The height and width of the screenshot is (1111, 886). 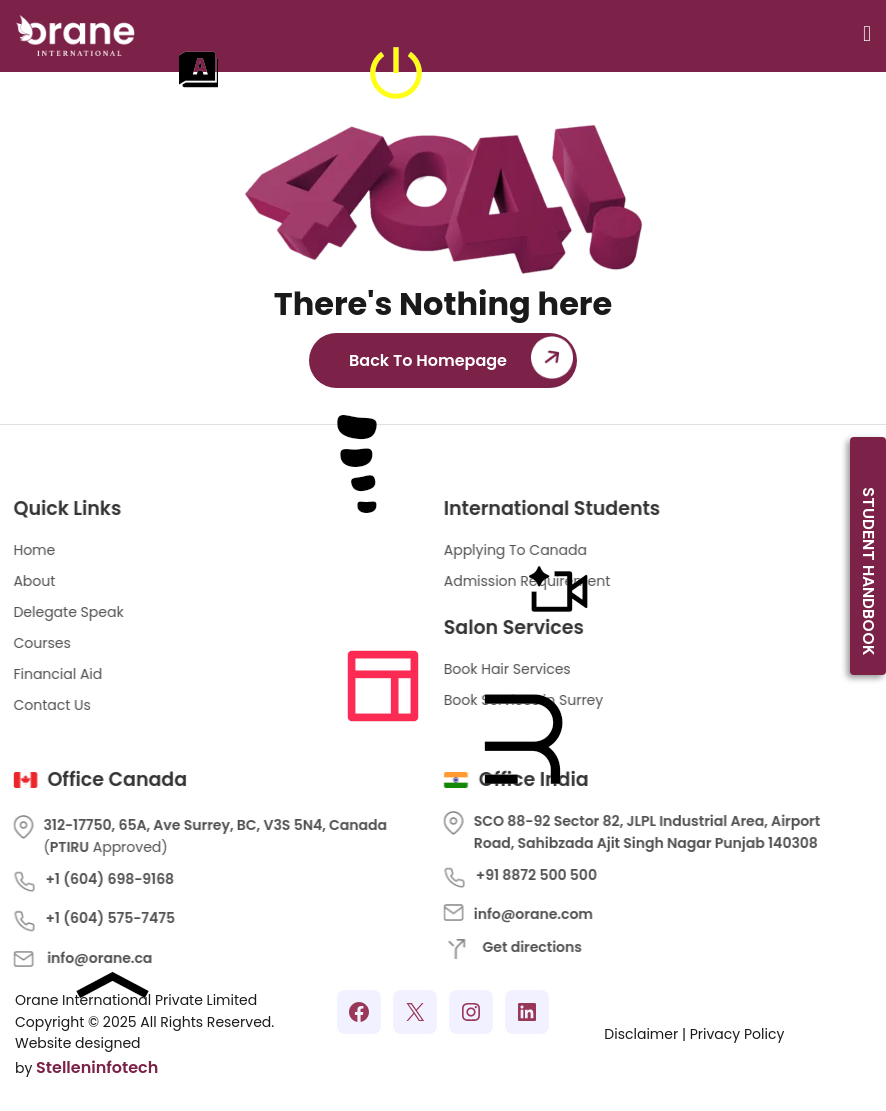 I want to click on change page layout options, so click(x=383, y=686).